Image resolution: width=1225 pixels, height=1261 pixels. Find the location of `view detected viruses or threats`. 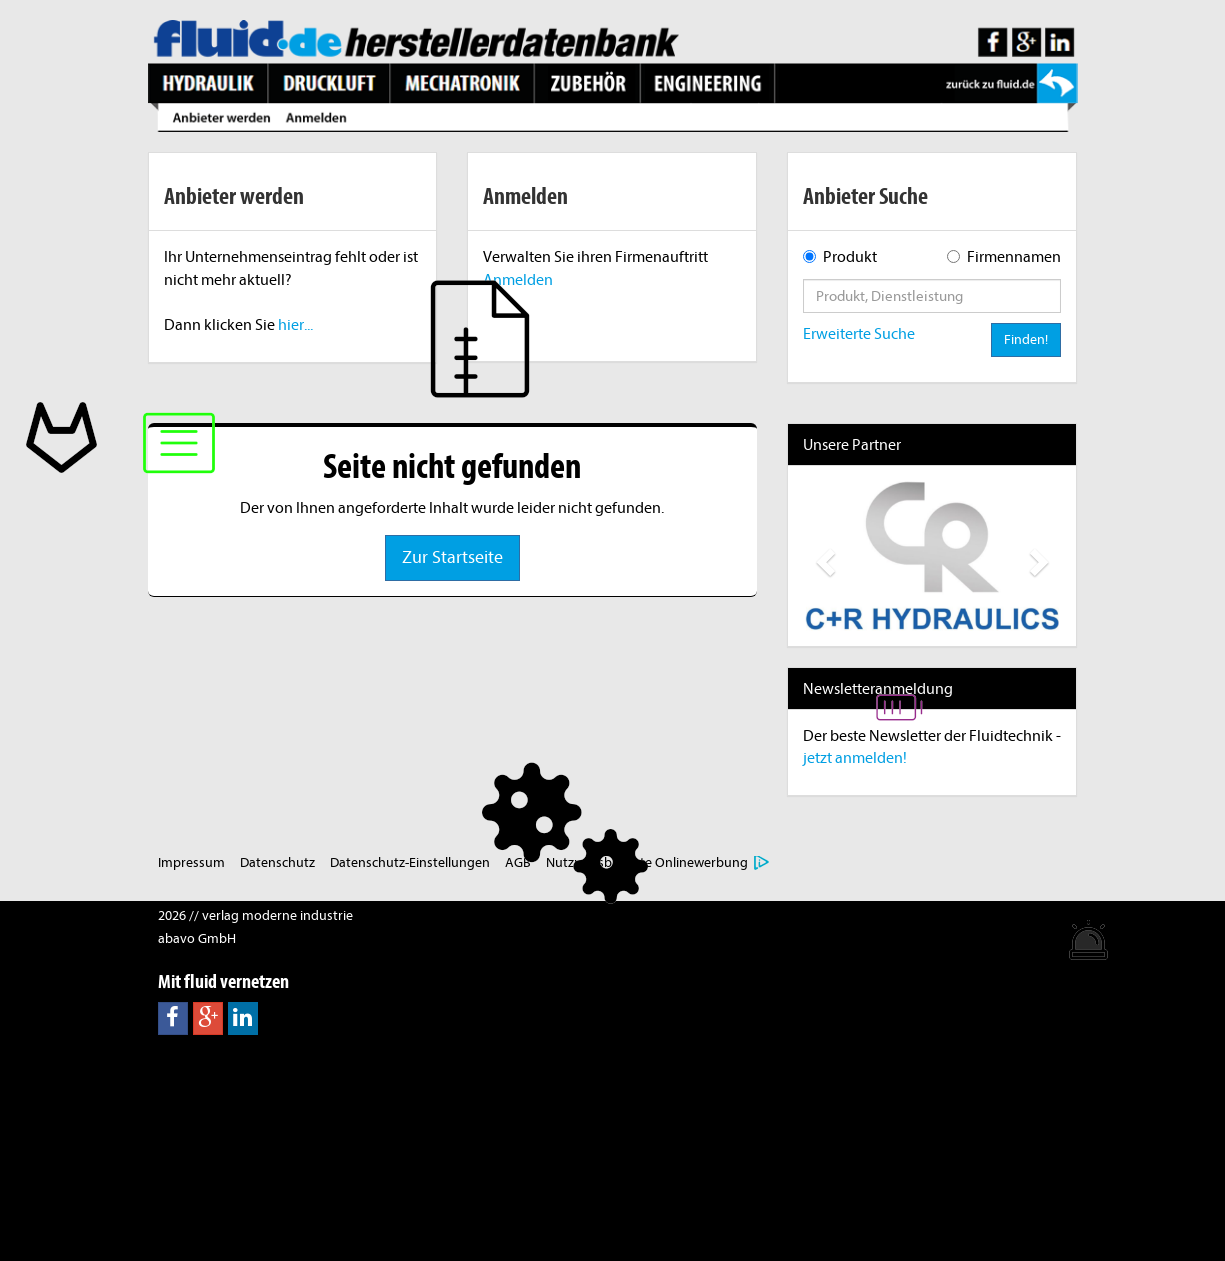

view detected viruses or threats is located at coordinates (565, 829).